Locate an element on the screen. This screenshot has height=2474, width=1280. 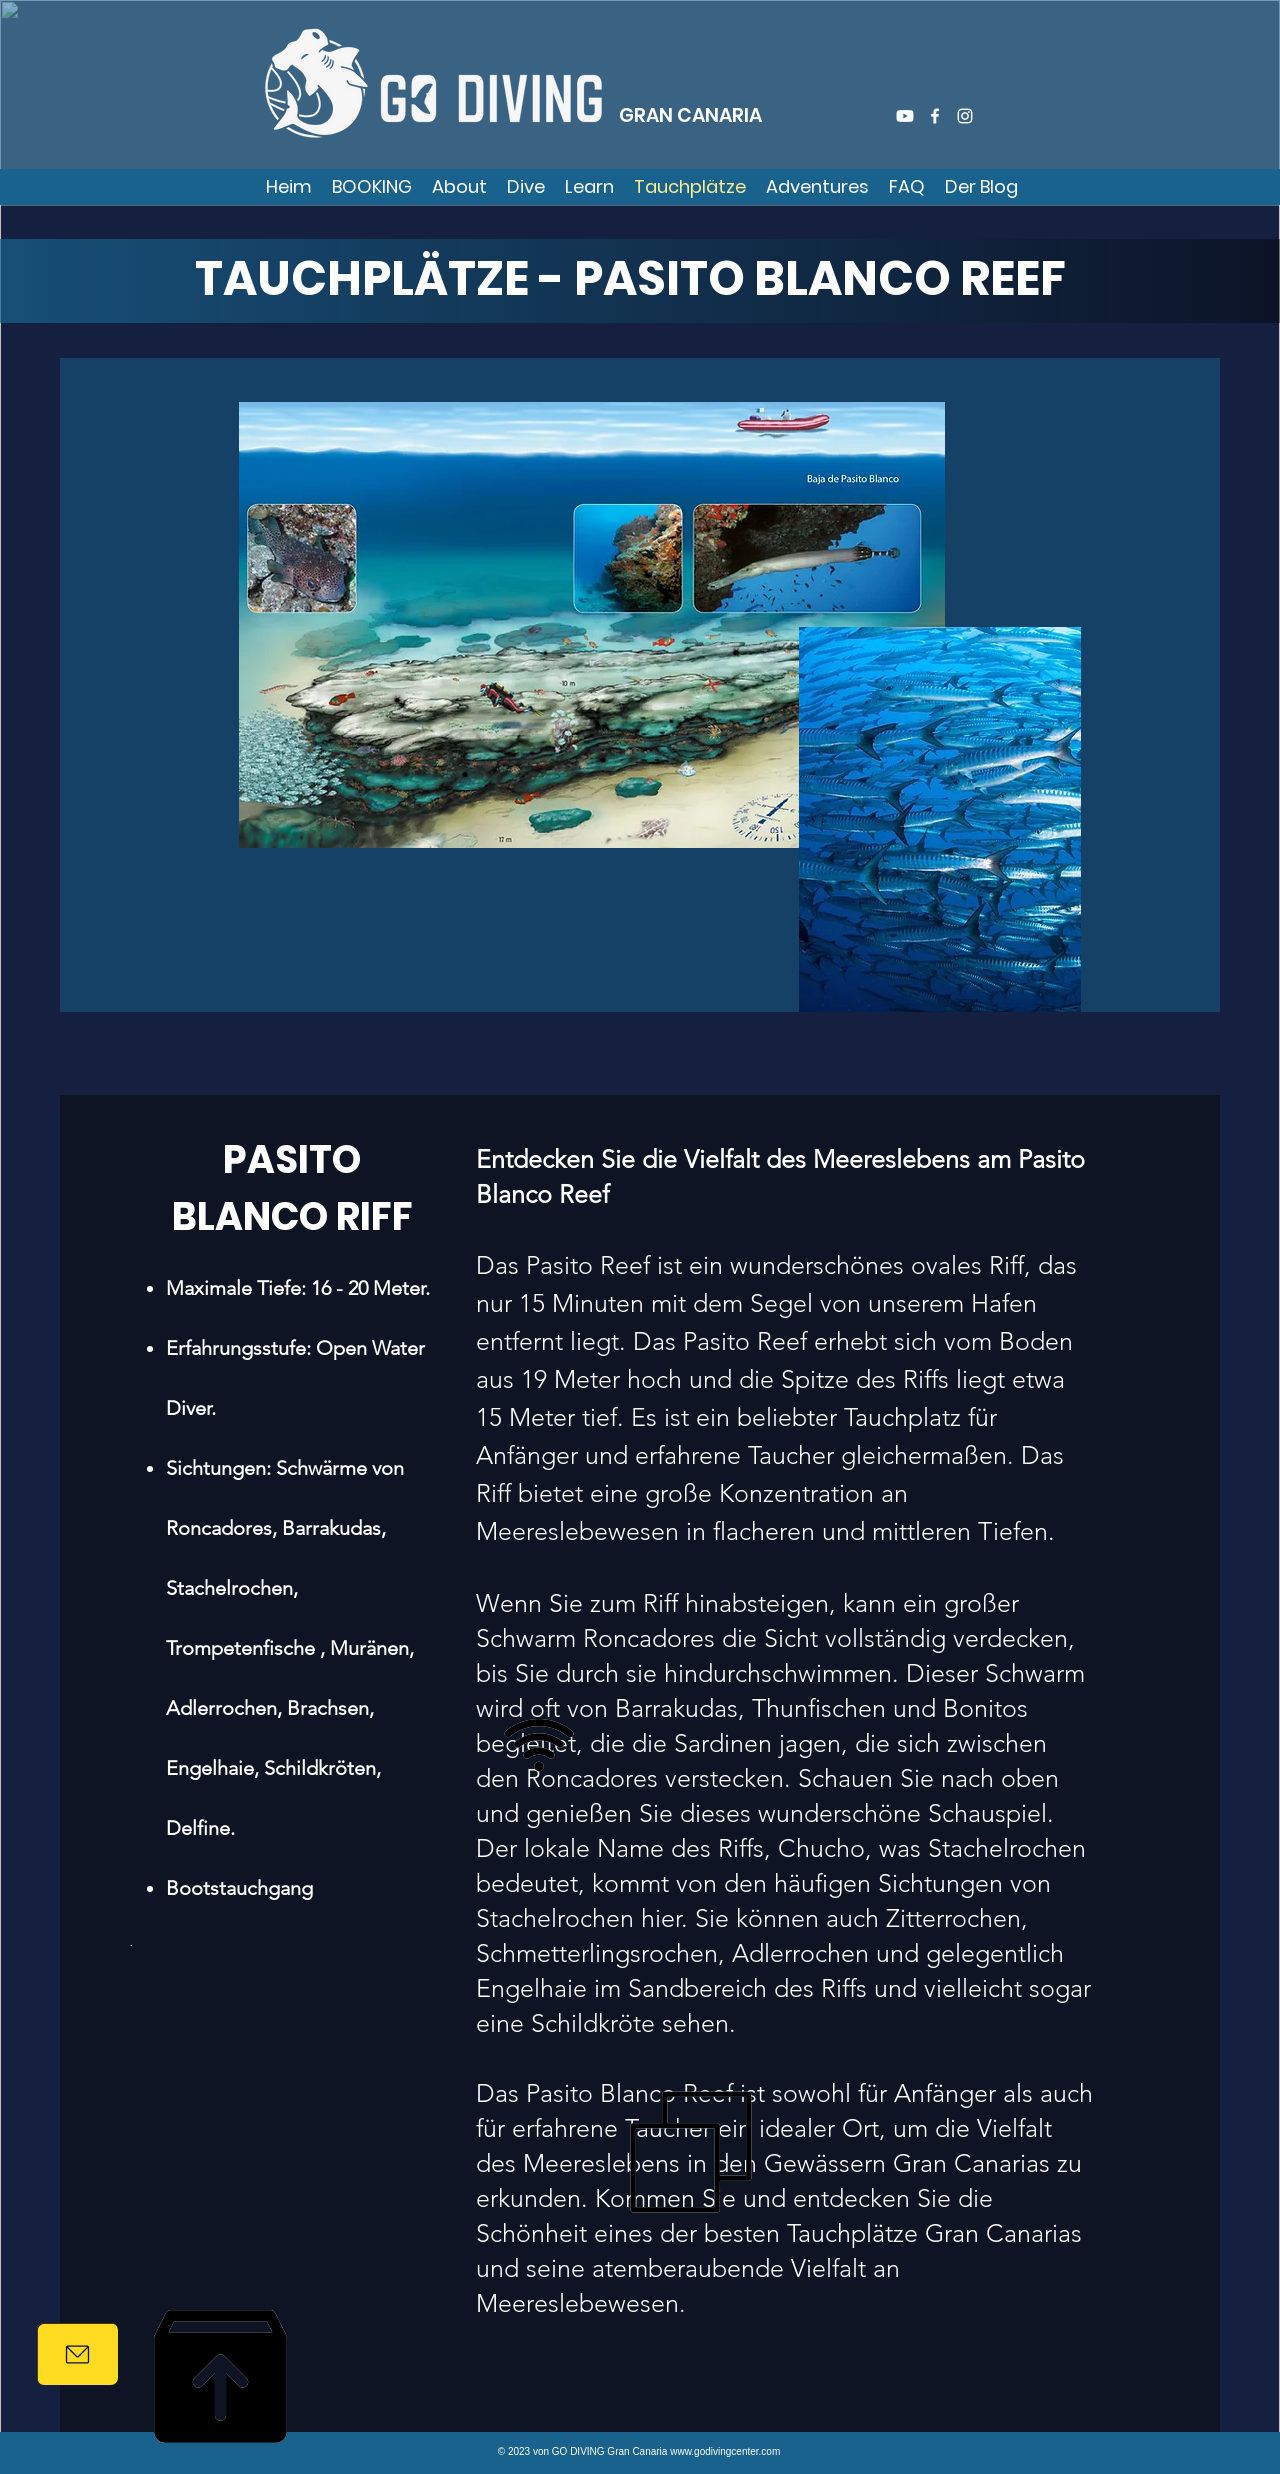
indicates strong wifi signal strength is located at coordinates (539, 1744).